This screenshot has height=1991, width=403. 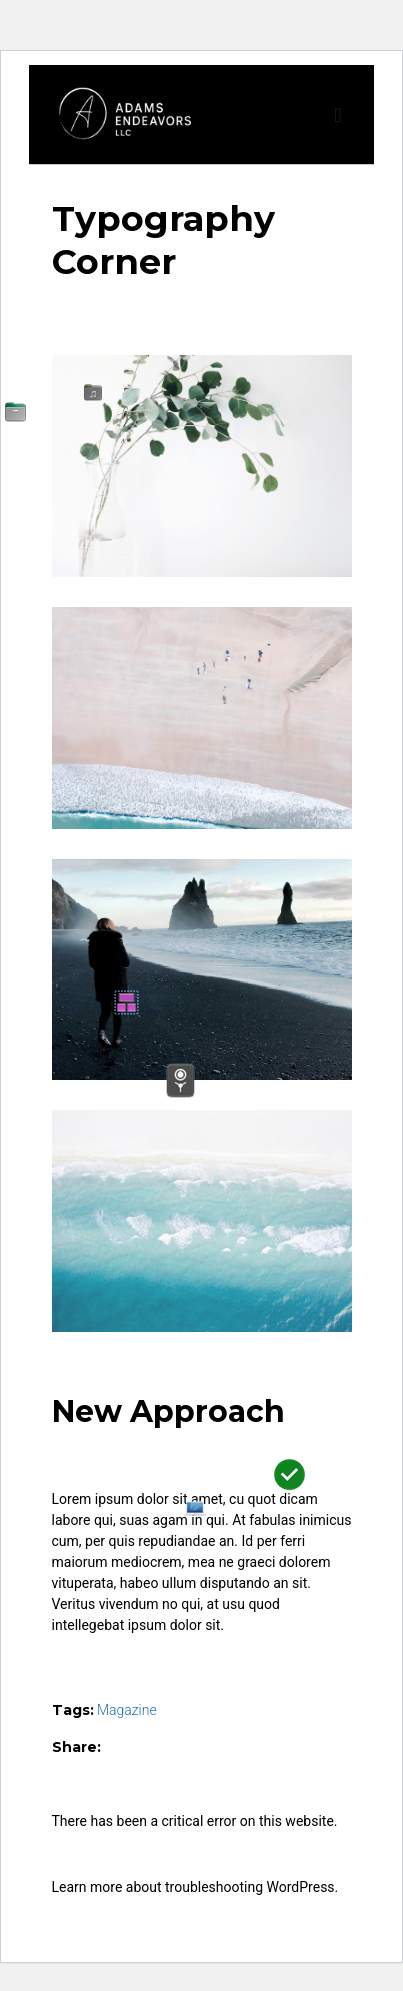 I want to click on confirm or accept an action, so click(x=289, y=1474).